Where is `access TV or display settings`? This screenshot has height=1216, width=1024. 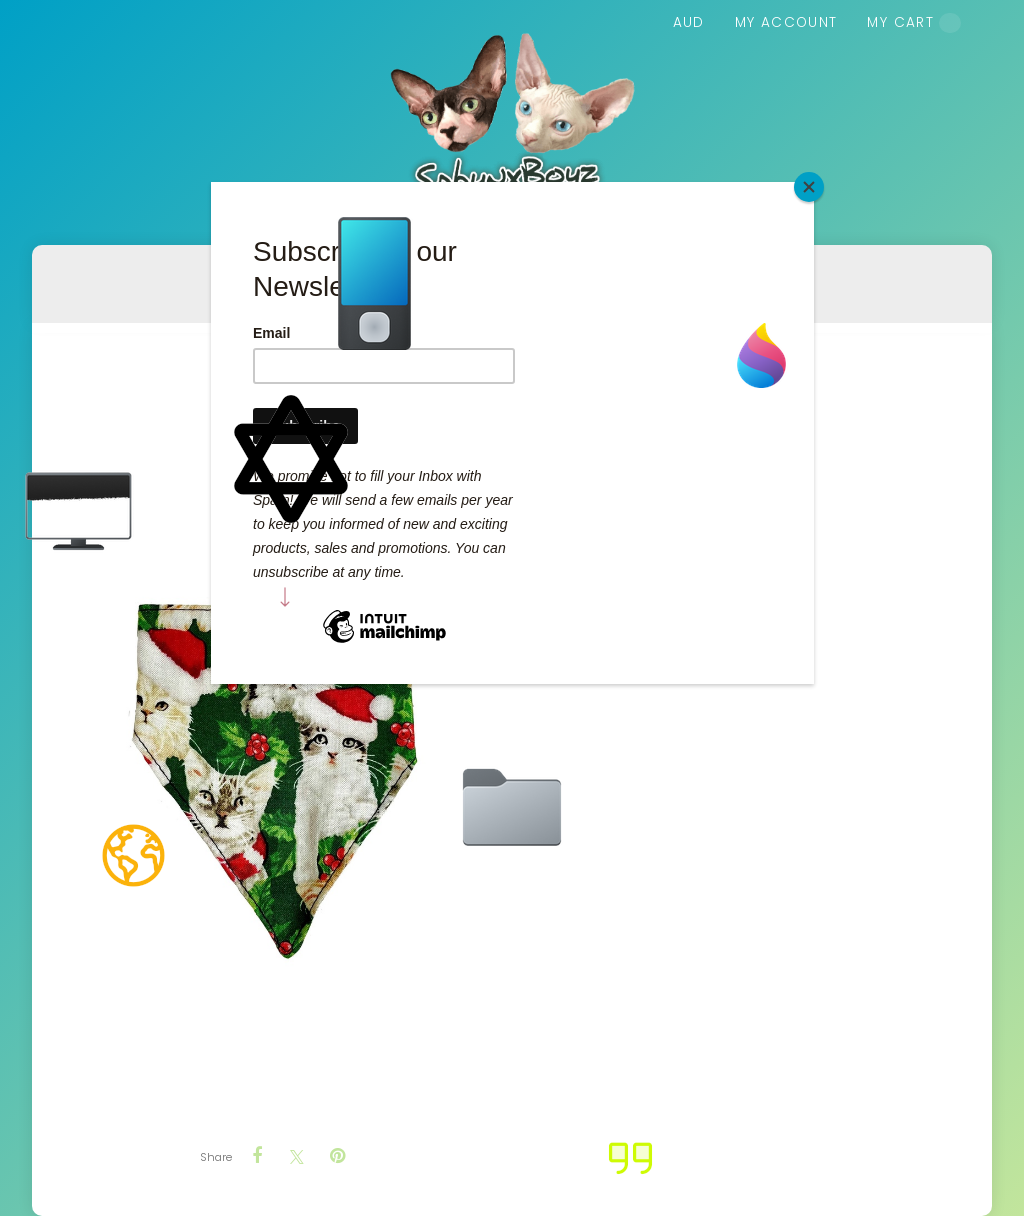 access TV or display settings is located at coordinates (78, 506).